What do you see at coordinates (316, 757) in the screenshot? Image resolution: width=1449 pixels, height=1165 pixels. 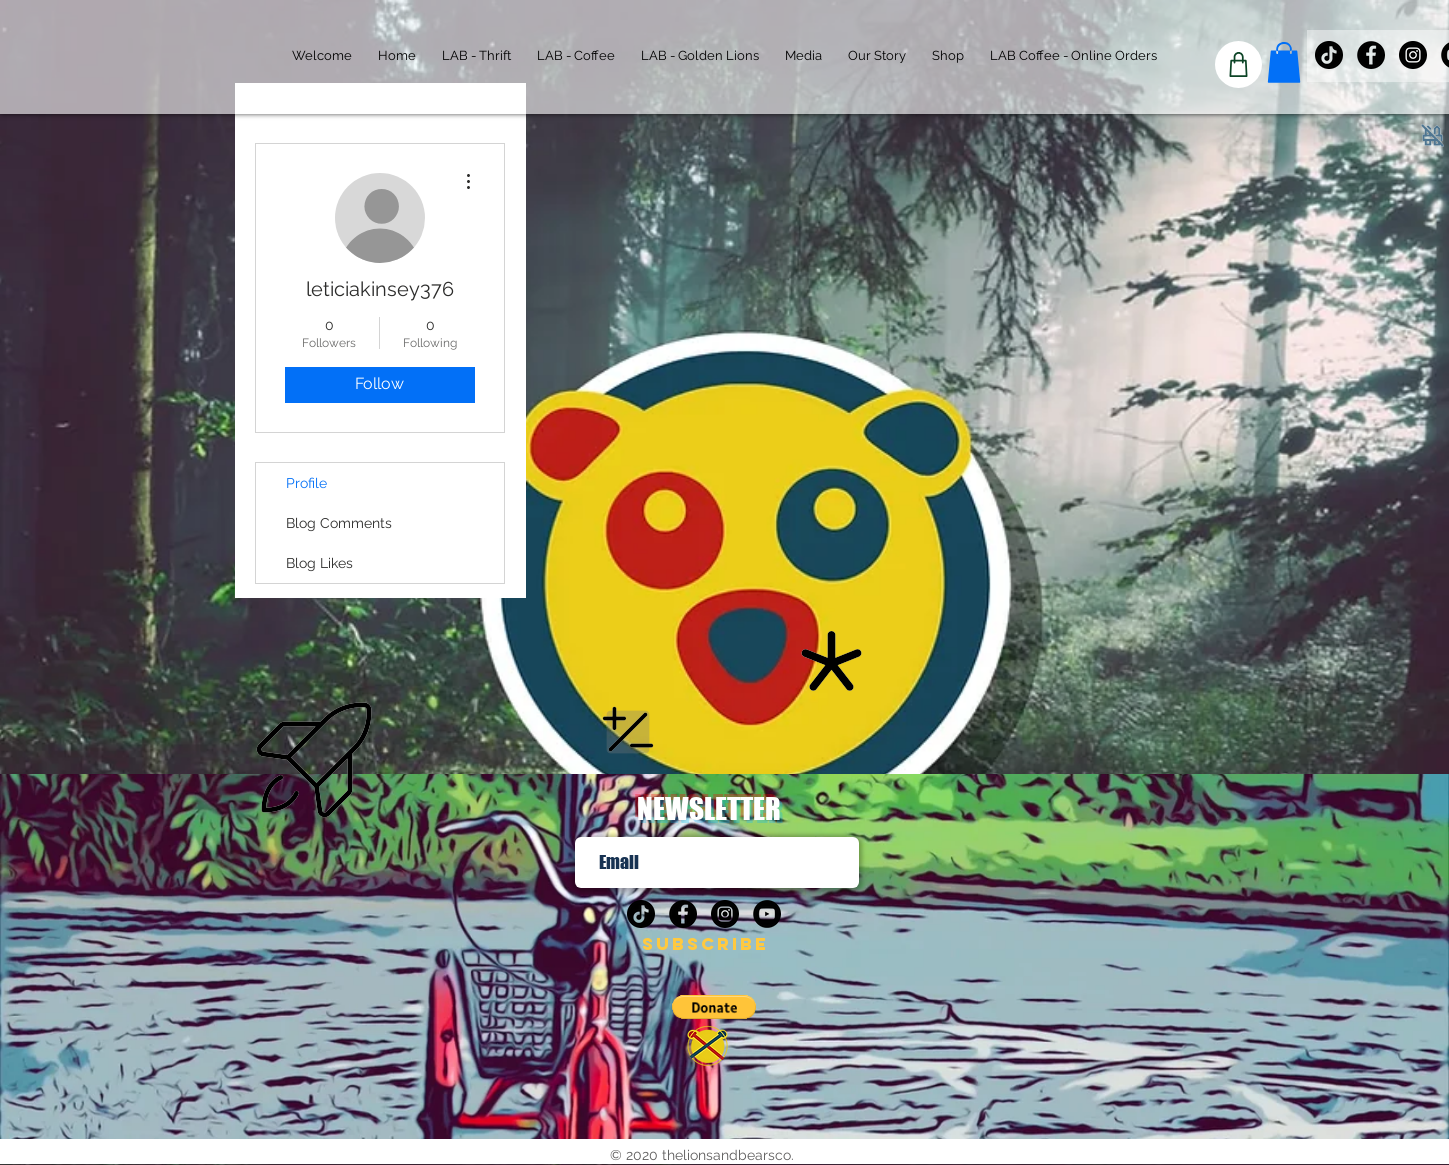 I see `launch or deploy a project` at bounding box center [316, 757].